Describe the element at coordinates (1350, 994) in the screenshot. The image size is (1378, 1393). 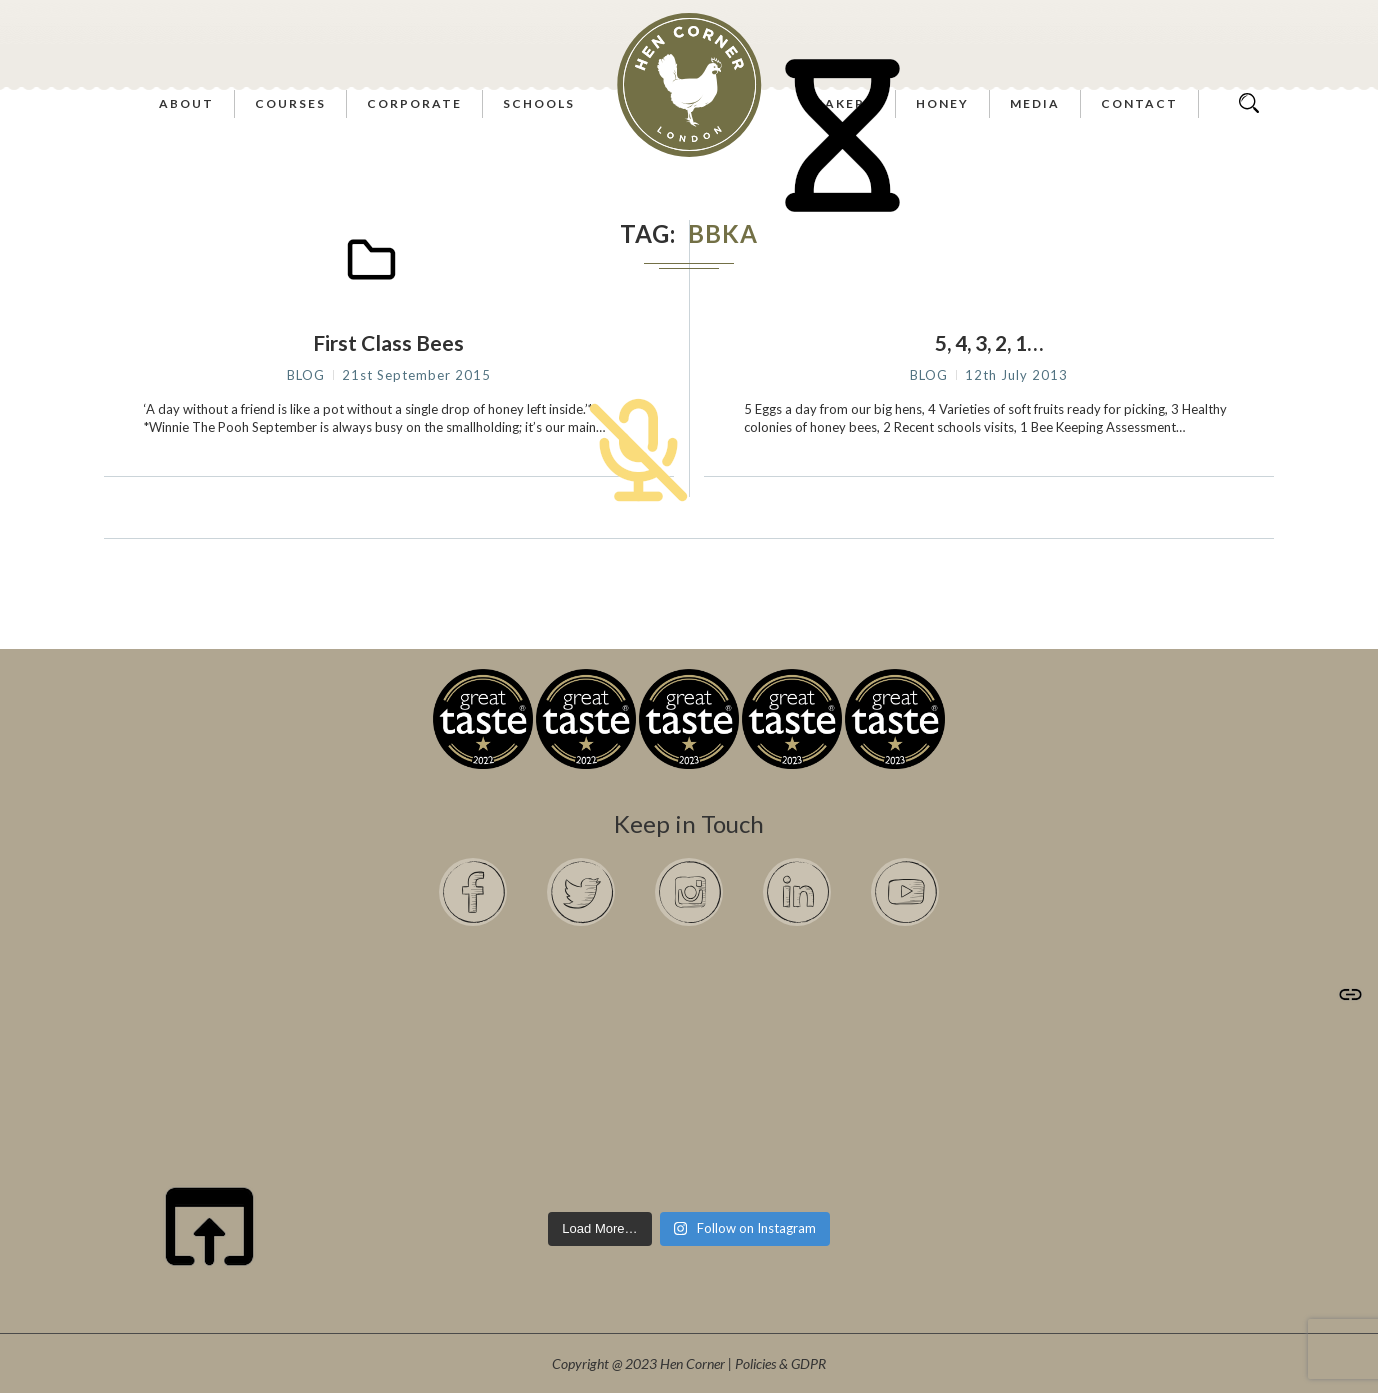
I see `insert a hyperlink` at that location.